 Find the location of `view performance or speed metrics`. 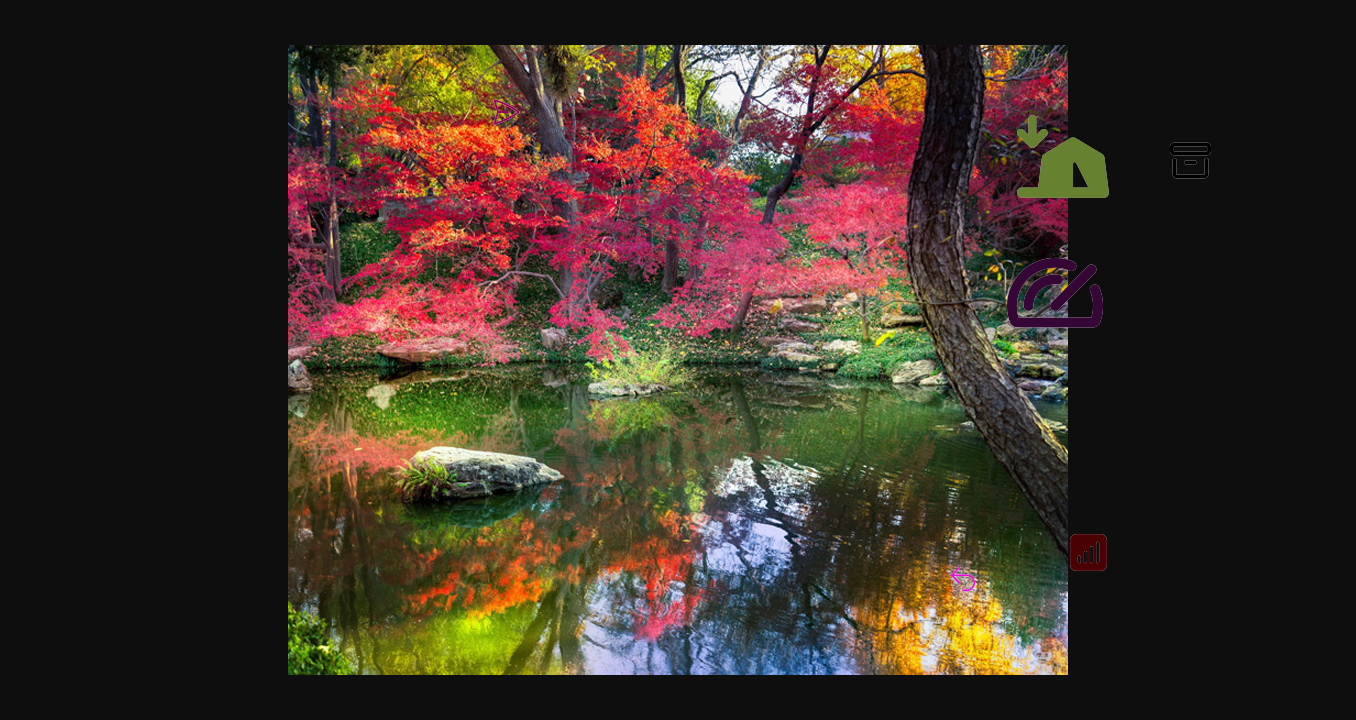

view performance or speed metrics is located at coordinates (1055, 296).